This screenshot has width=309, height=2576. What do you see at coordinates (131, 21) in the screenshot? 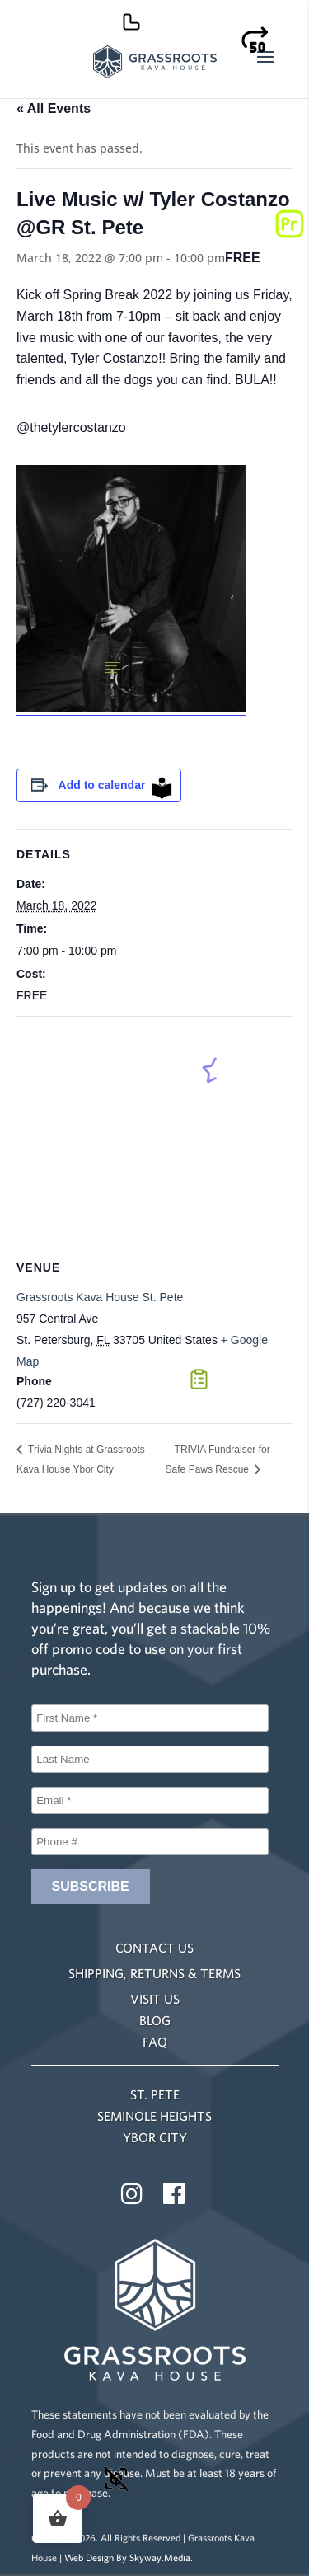
I see `connect two paths with a straight corner join` at bounding box center [131, 21].